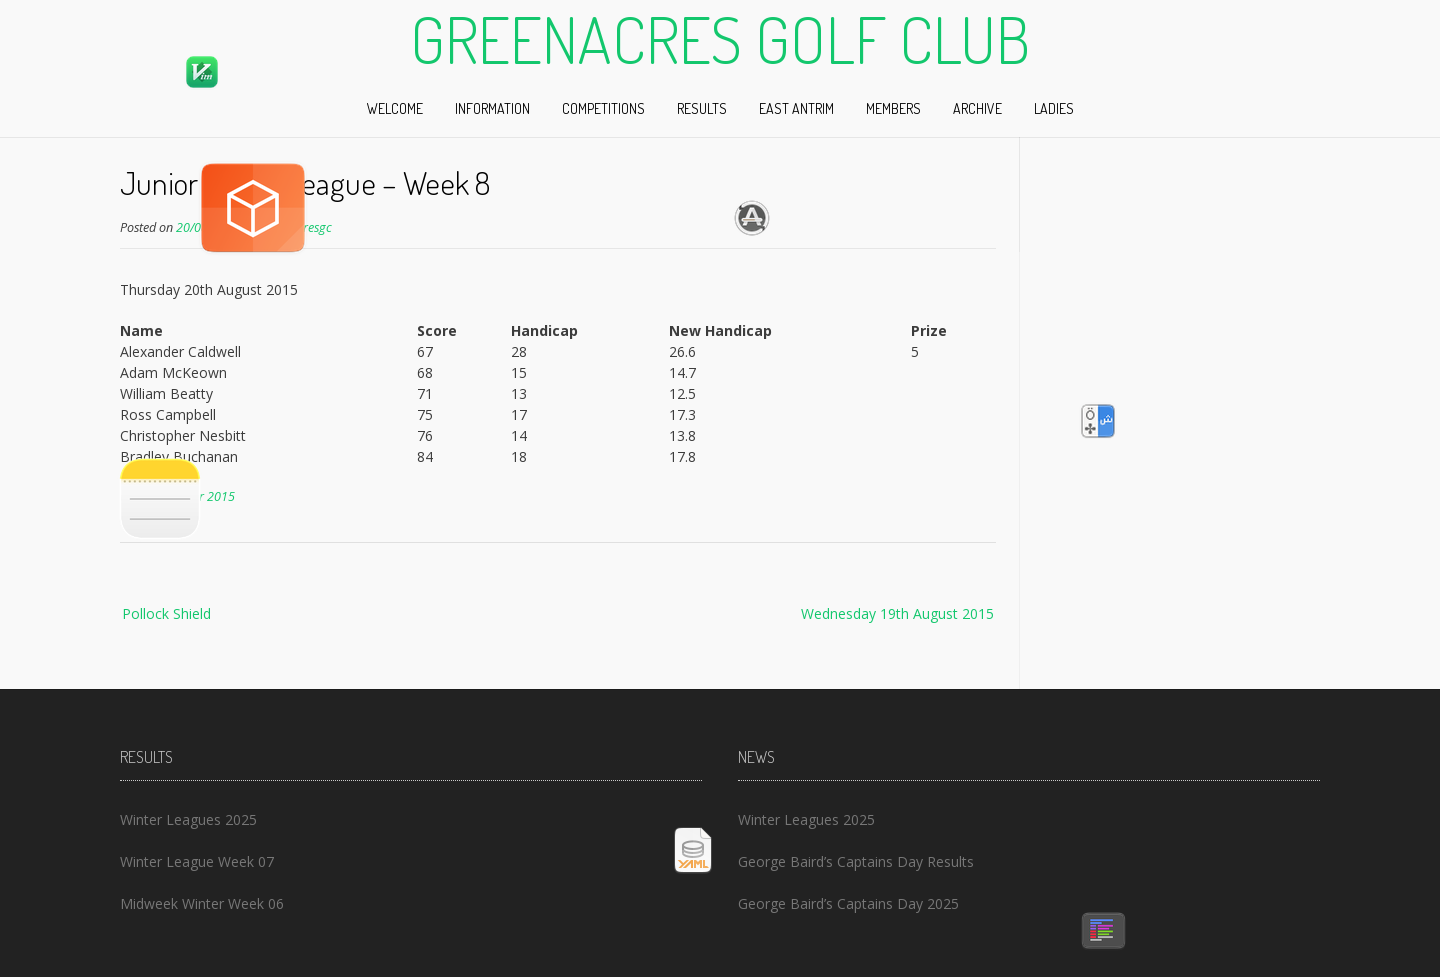  I want to click on open gnome characters app, so click(1098, 421).